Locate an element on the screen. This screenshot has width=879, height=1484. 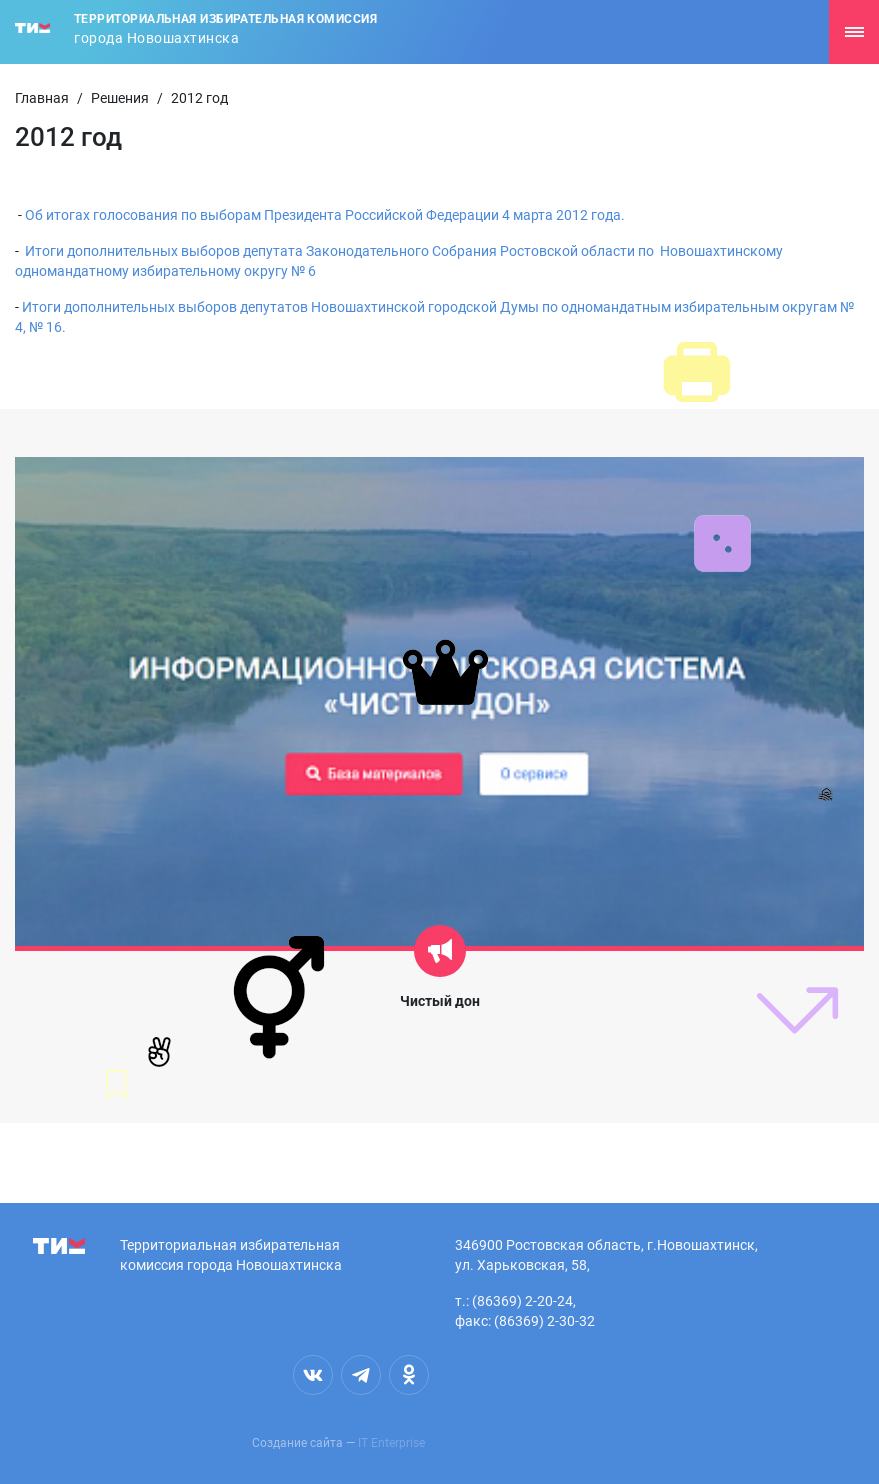
access farm or agricultural settings is located at coordinates (825, 794).